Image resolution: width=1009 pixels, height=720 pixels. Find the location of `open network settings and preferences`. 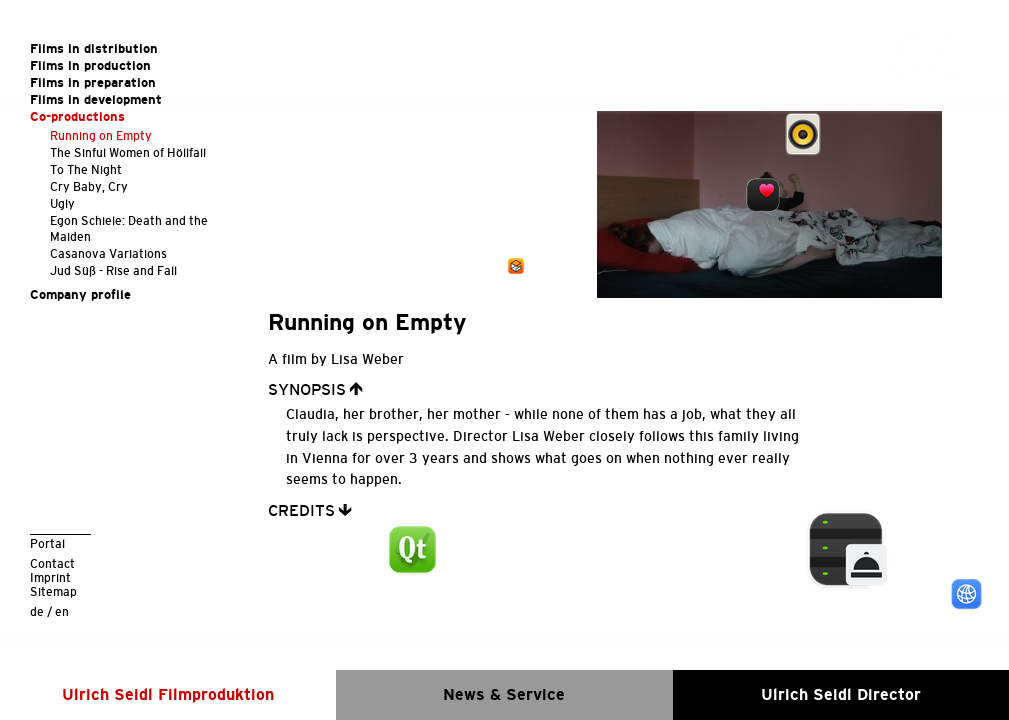

open network settings and preferences is located at coordinates (966, 594).